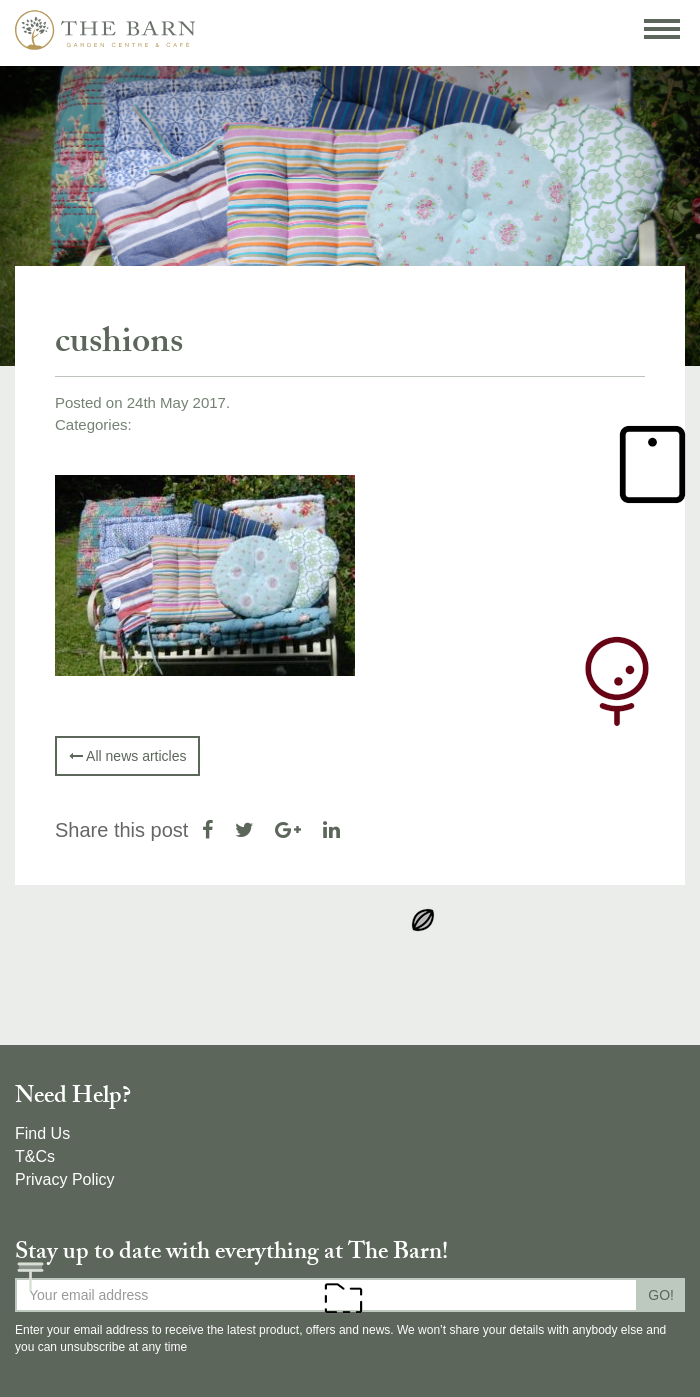 This screenshot has height=1397, width=700. Describe the element at coordinates (343, 1297) in the screenshot. I see `create a new folder` at that location.